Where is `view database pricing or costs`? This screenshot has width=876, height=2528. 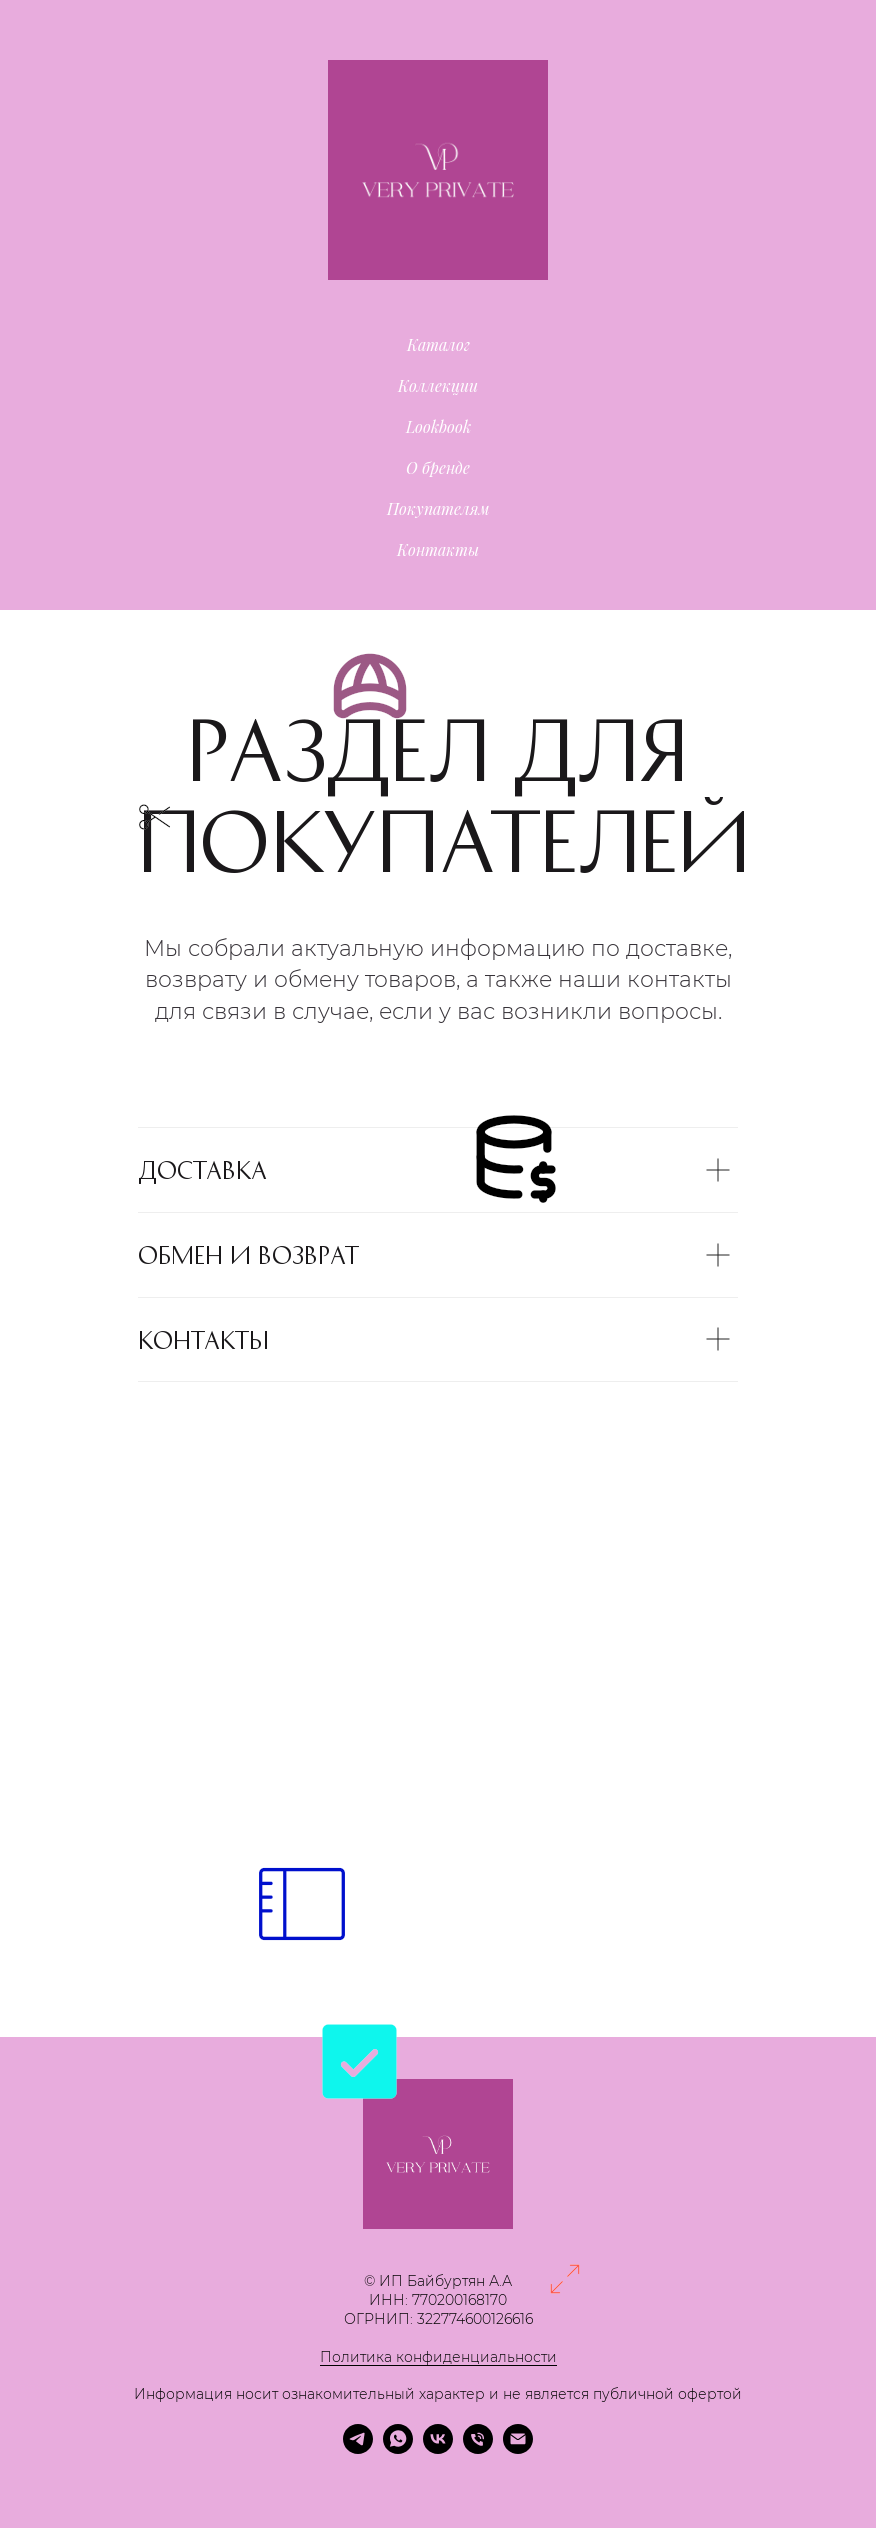
view database pricing or costs is located at coordinates (514, 1157).